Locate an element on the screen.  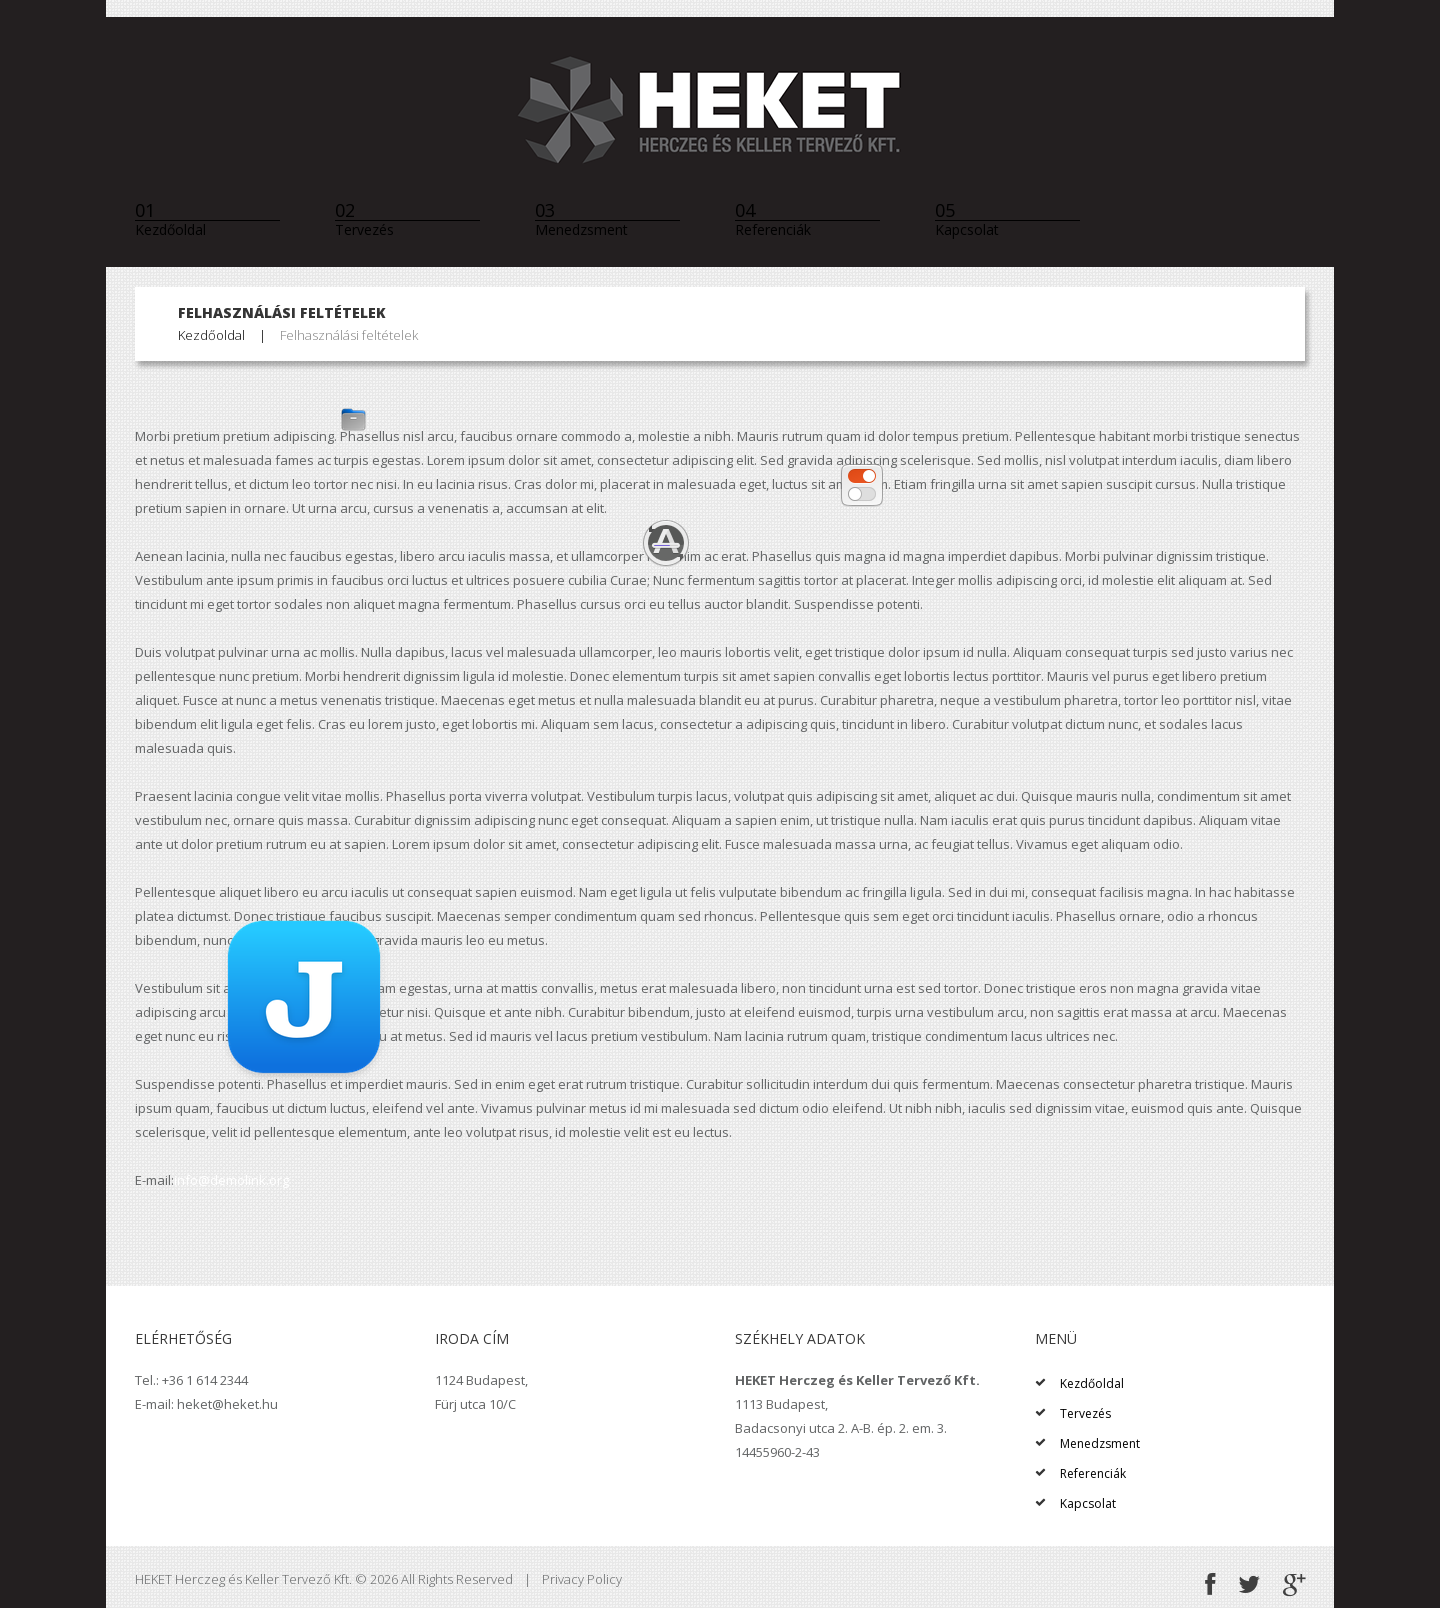
open the file manager application is located at coordinates (353, 419).